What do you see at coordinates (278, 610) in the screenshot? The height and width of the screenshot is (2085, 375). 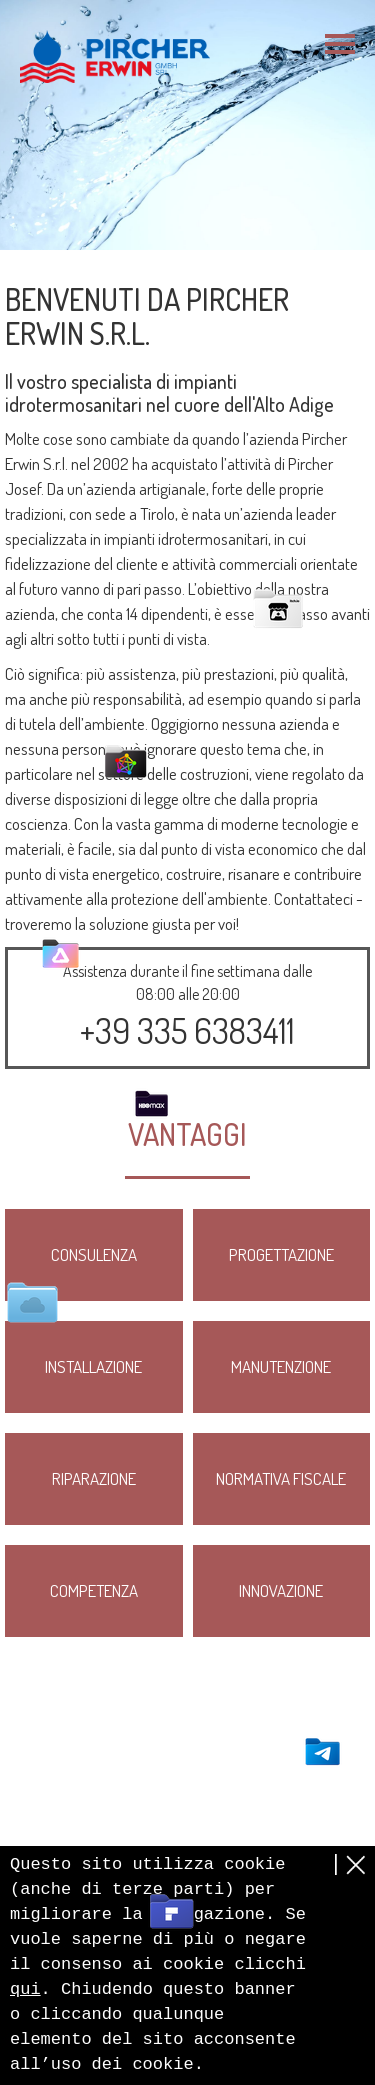 I see `open your itch.io games folder` at bounding box center [278, 610].